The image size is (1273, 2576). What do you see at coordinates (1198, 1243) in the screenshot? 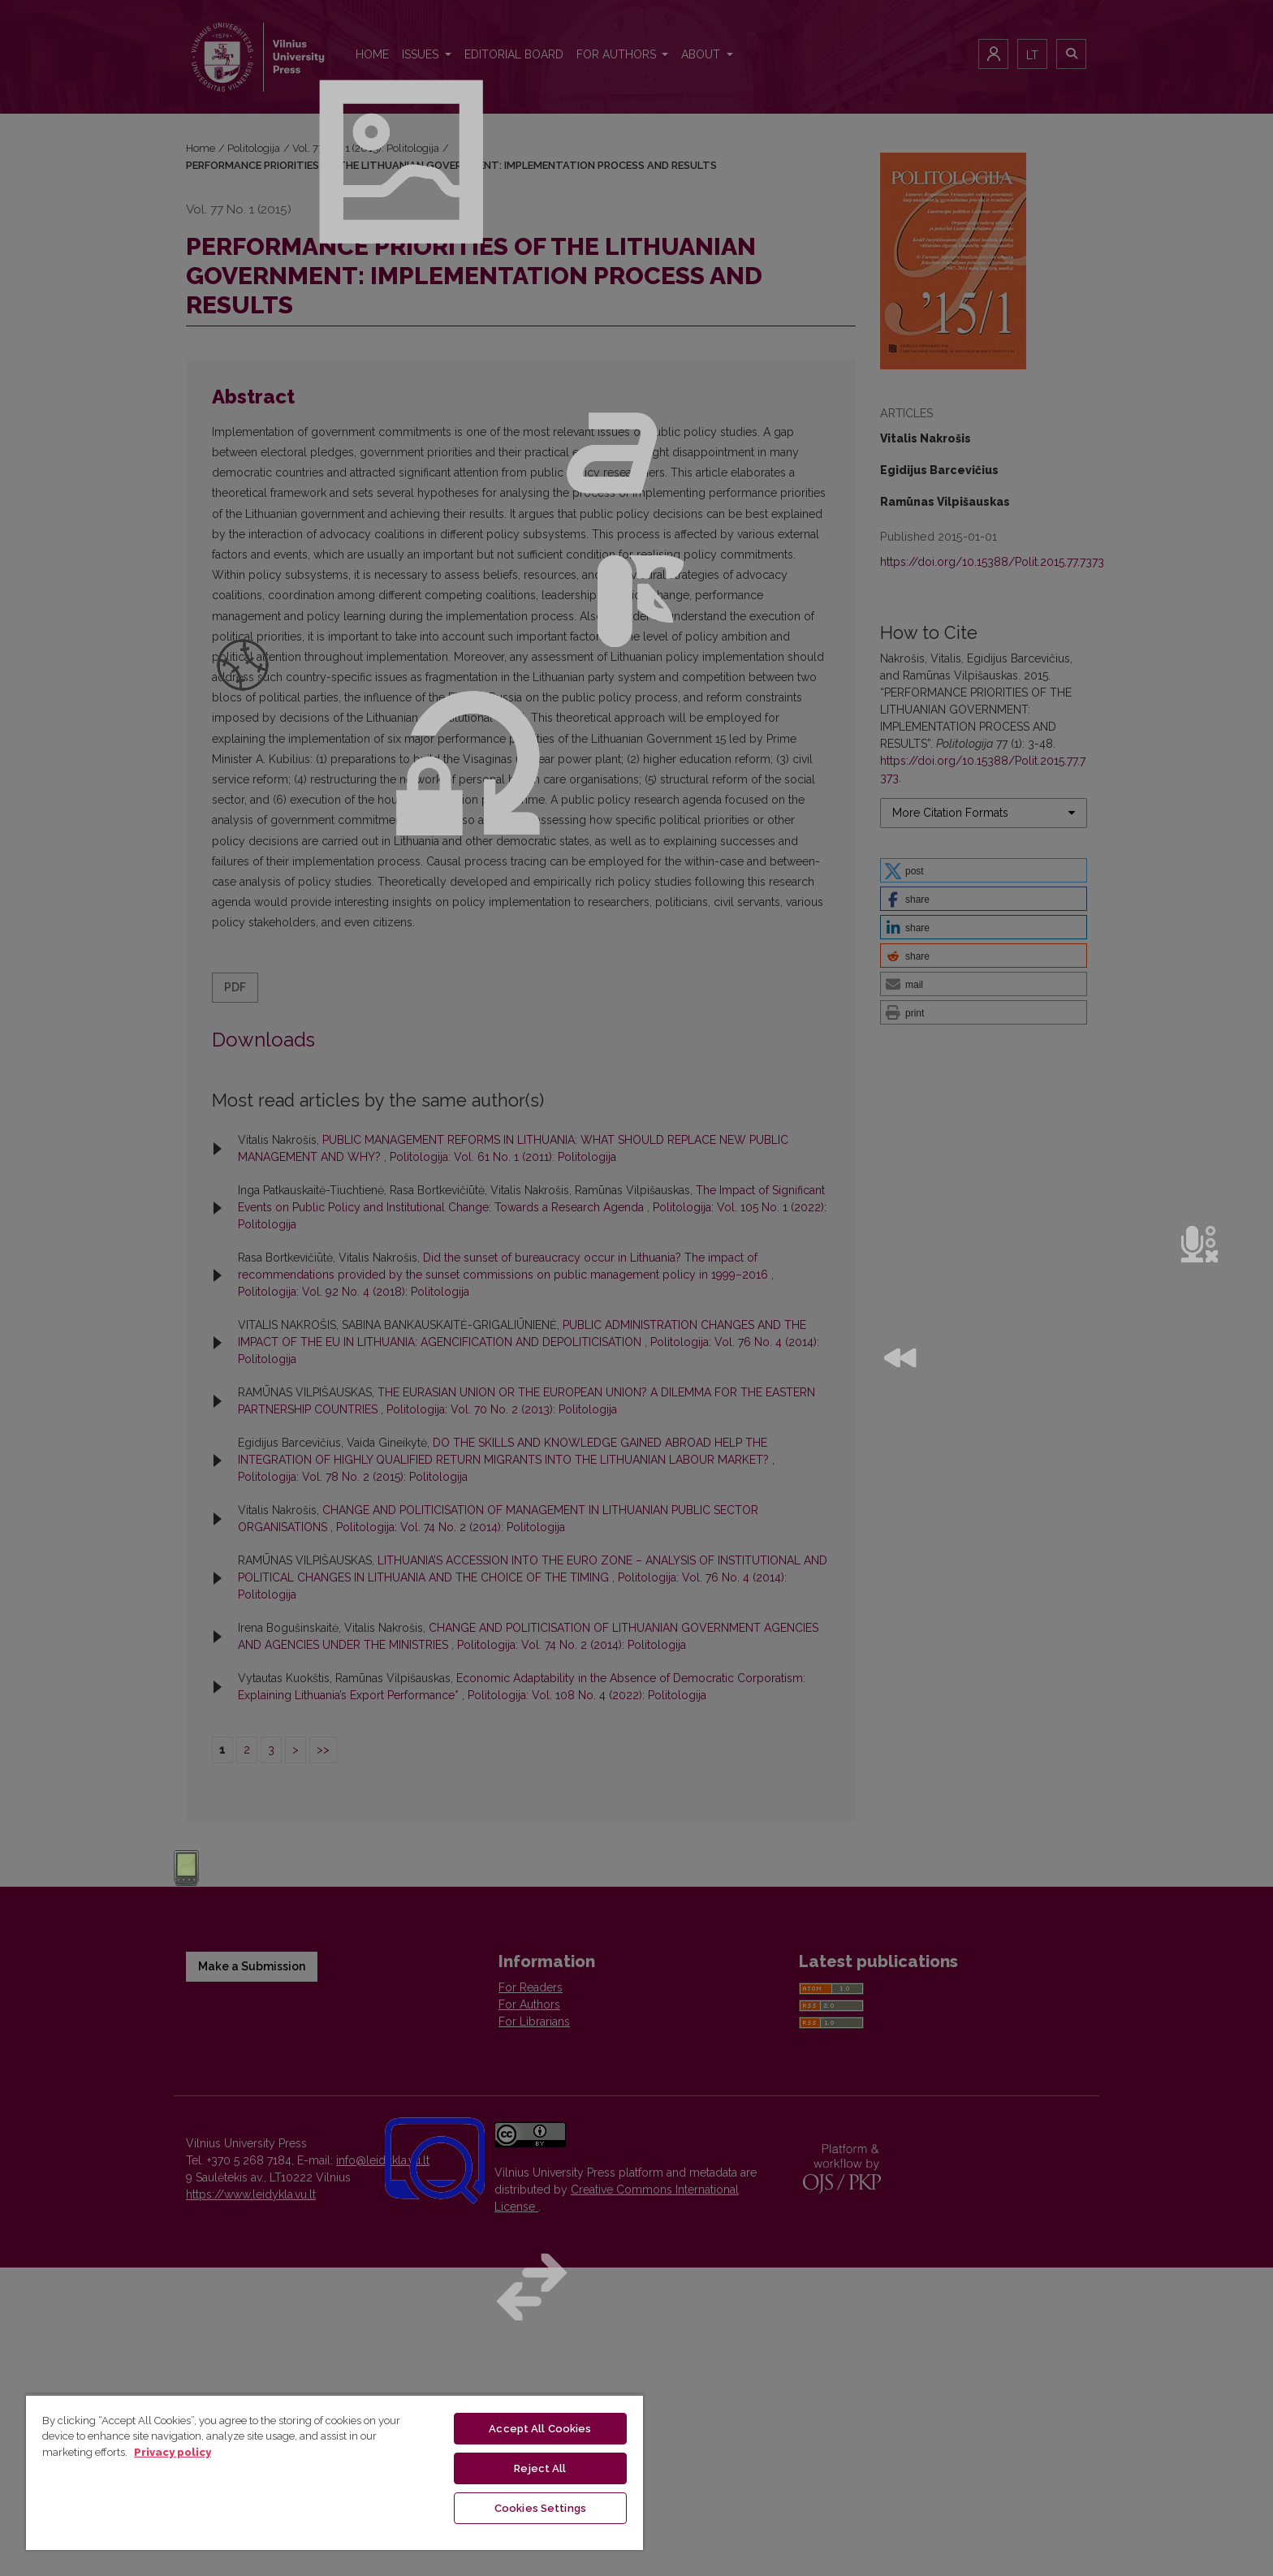
I see `microphone is muted` at bounding box center [1198, 1243].